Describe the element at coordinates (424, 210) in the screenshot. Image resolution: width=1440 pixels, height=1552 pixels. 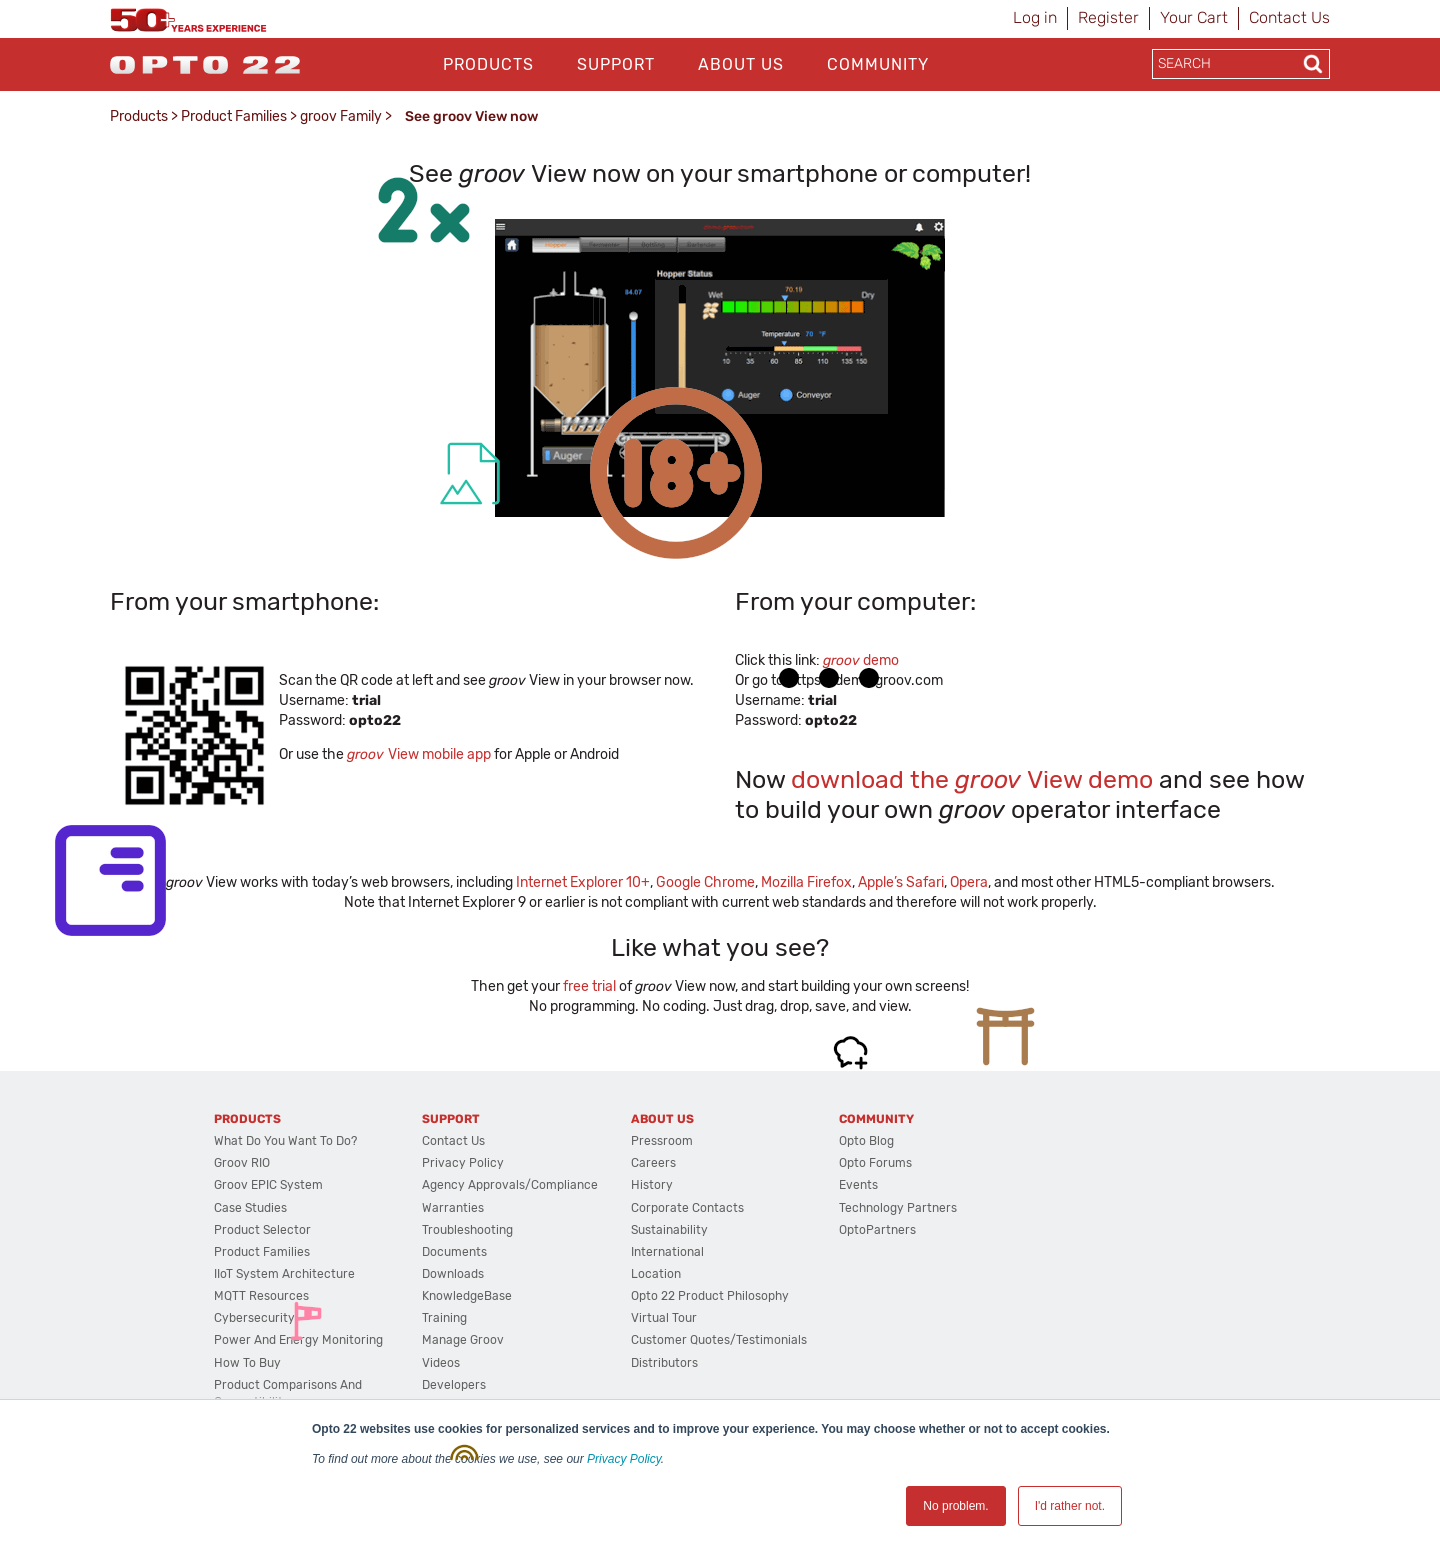
I see `apply 2x multiplier to current value` at that location.